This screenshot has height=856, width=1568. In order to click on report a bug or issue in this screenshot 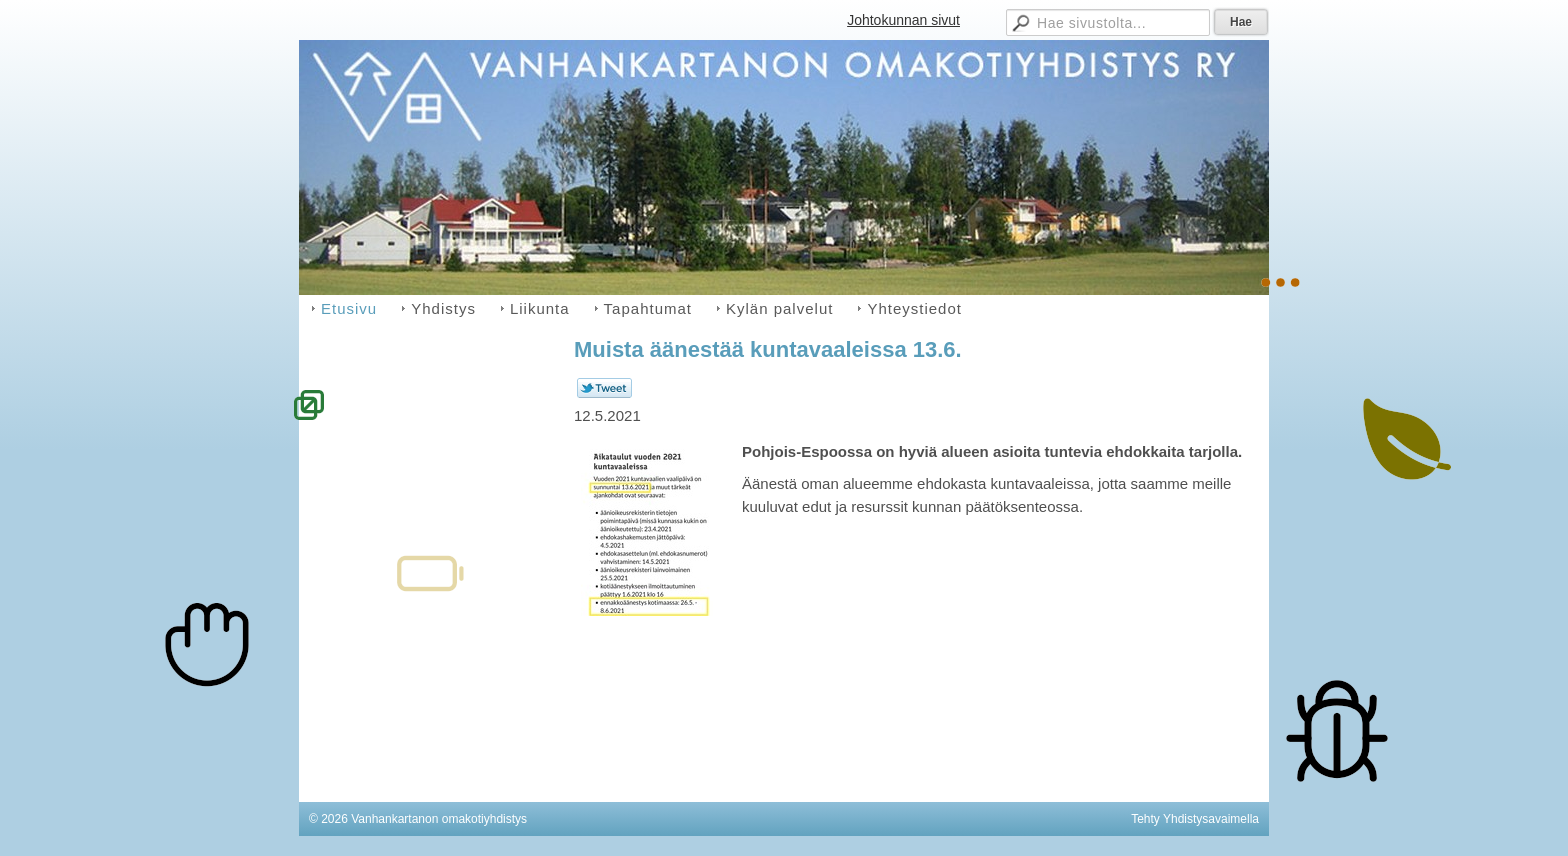, I will do `click(1337, 731)`.